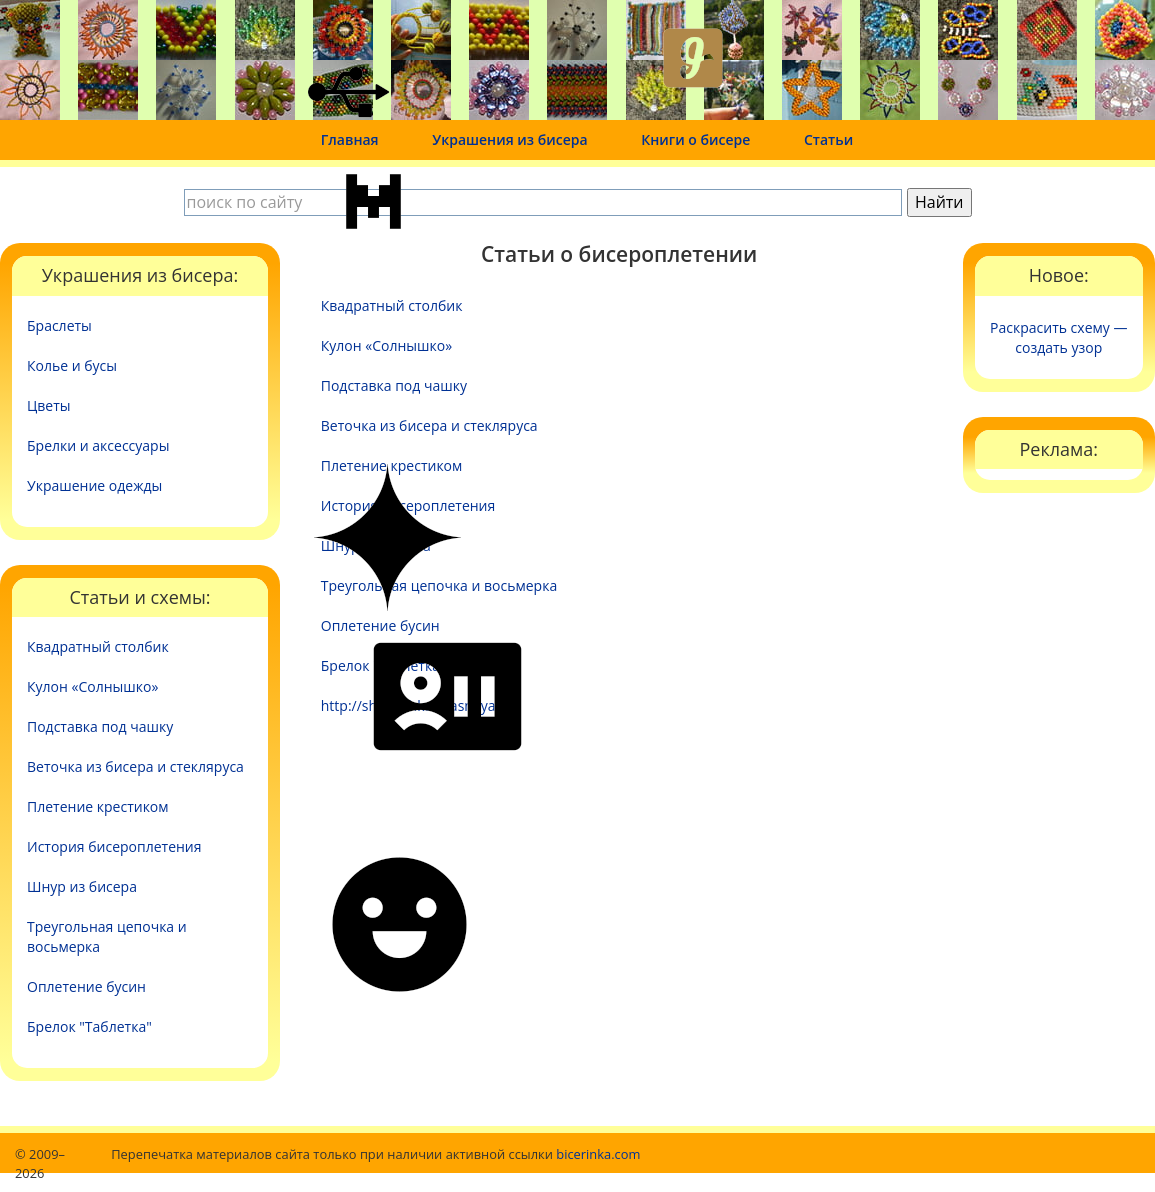 The height and width of the screenshot is (1192, 1155). I want to click on open mixtral AI model settings, so click(373, 201).